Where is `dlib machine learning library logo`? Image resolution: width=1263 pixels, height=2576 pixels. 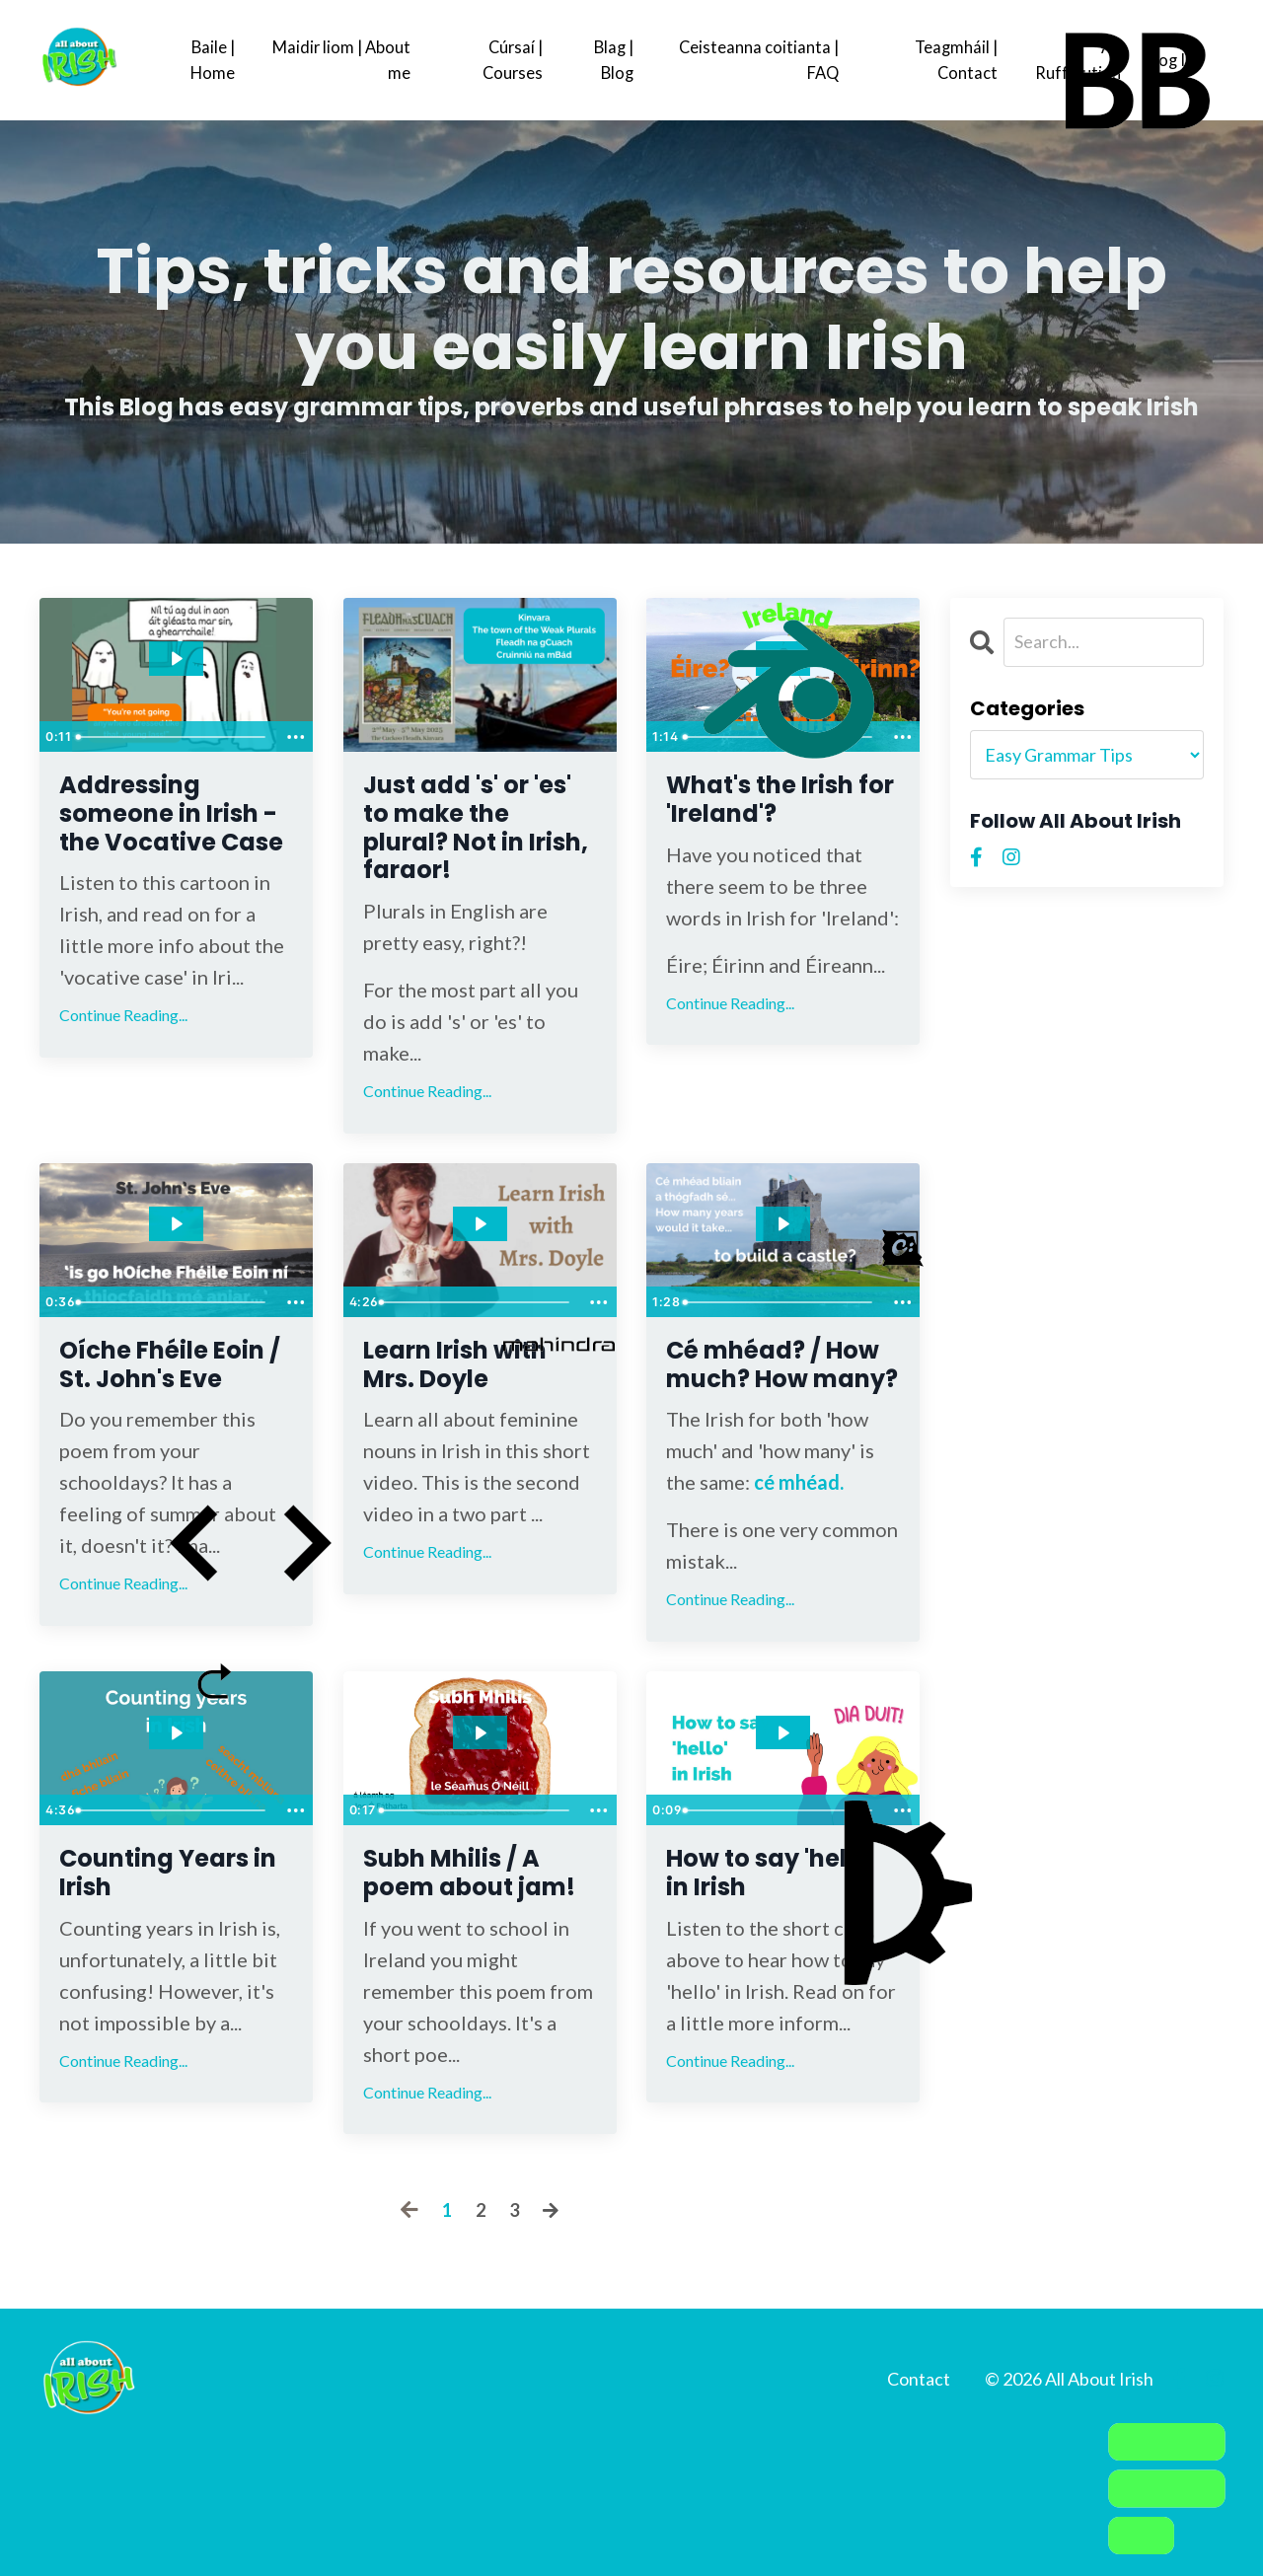
dlib machine learning library logo is located at coordinates (908, 1892).